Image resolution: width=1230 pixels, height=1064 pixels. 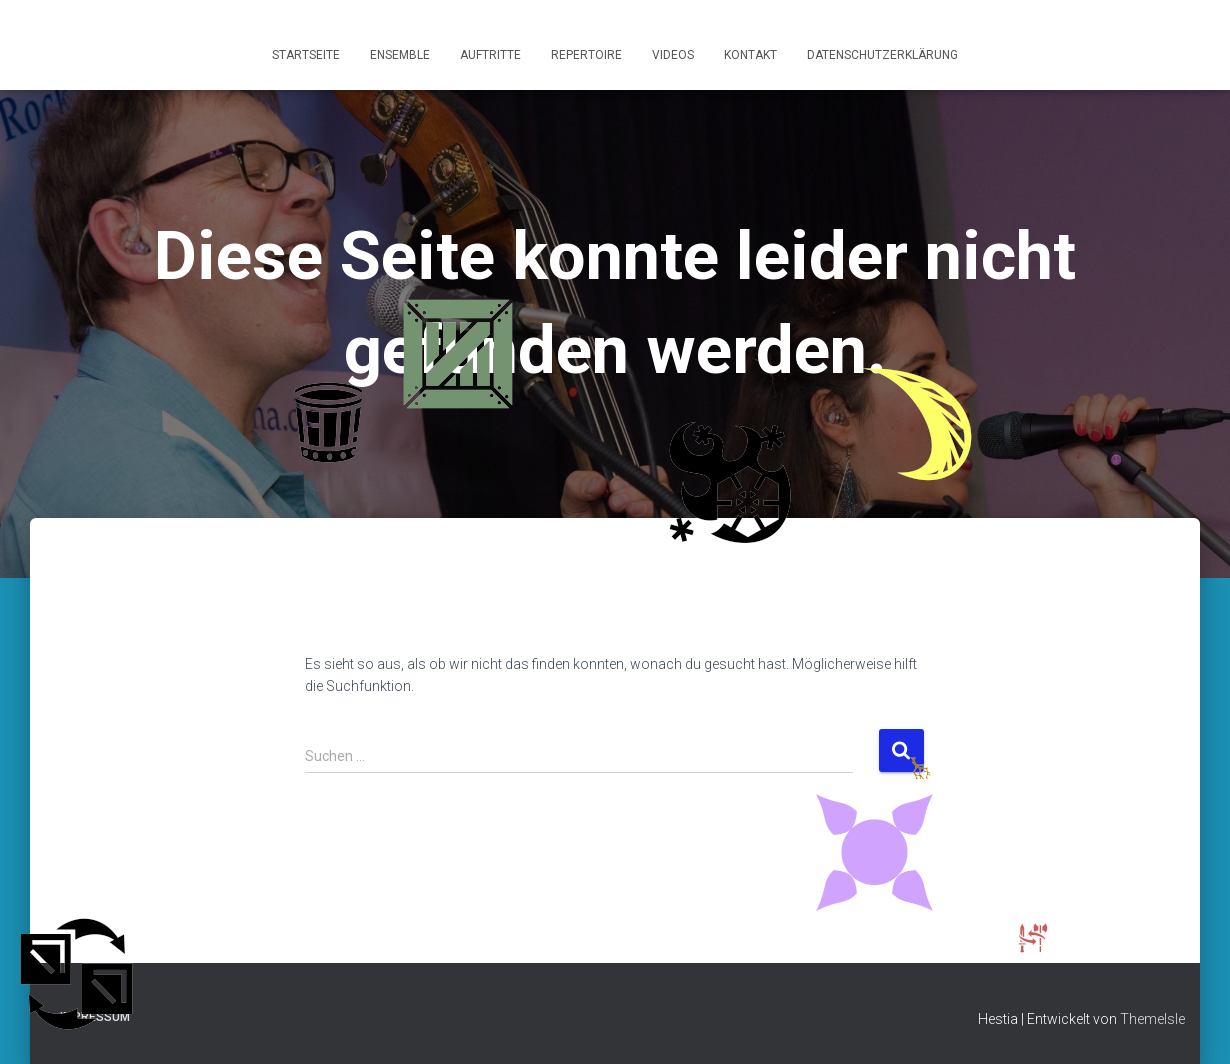 I want to click on indicates player has reached level four, so click(x=874, y=852).